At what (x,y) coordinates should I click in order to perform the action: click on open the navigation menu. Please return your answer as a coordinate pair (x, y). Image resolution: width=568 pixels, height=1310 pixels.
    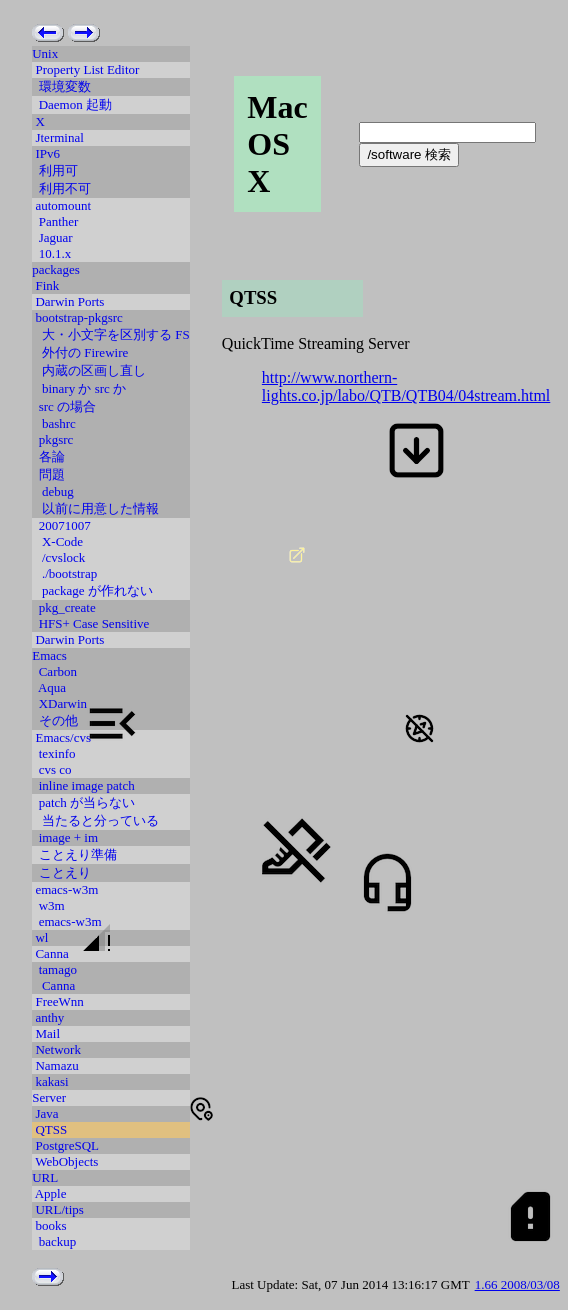
    Looking at the image, I should click on (112, 723).